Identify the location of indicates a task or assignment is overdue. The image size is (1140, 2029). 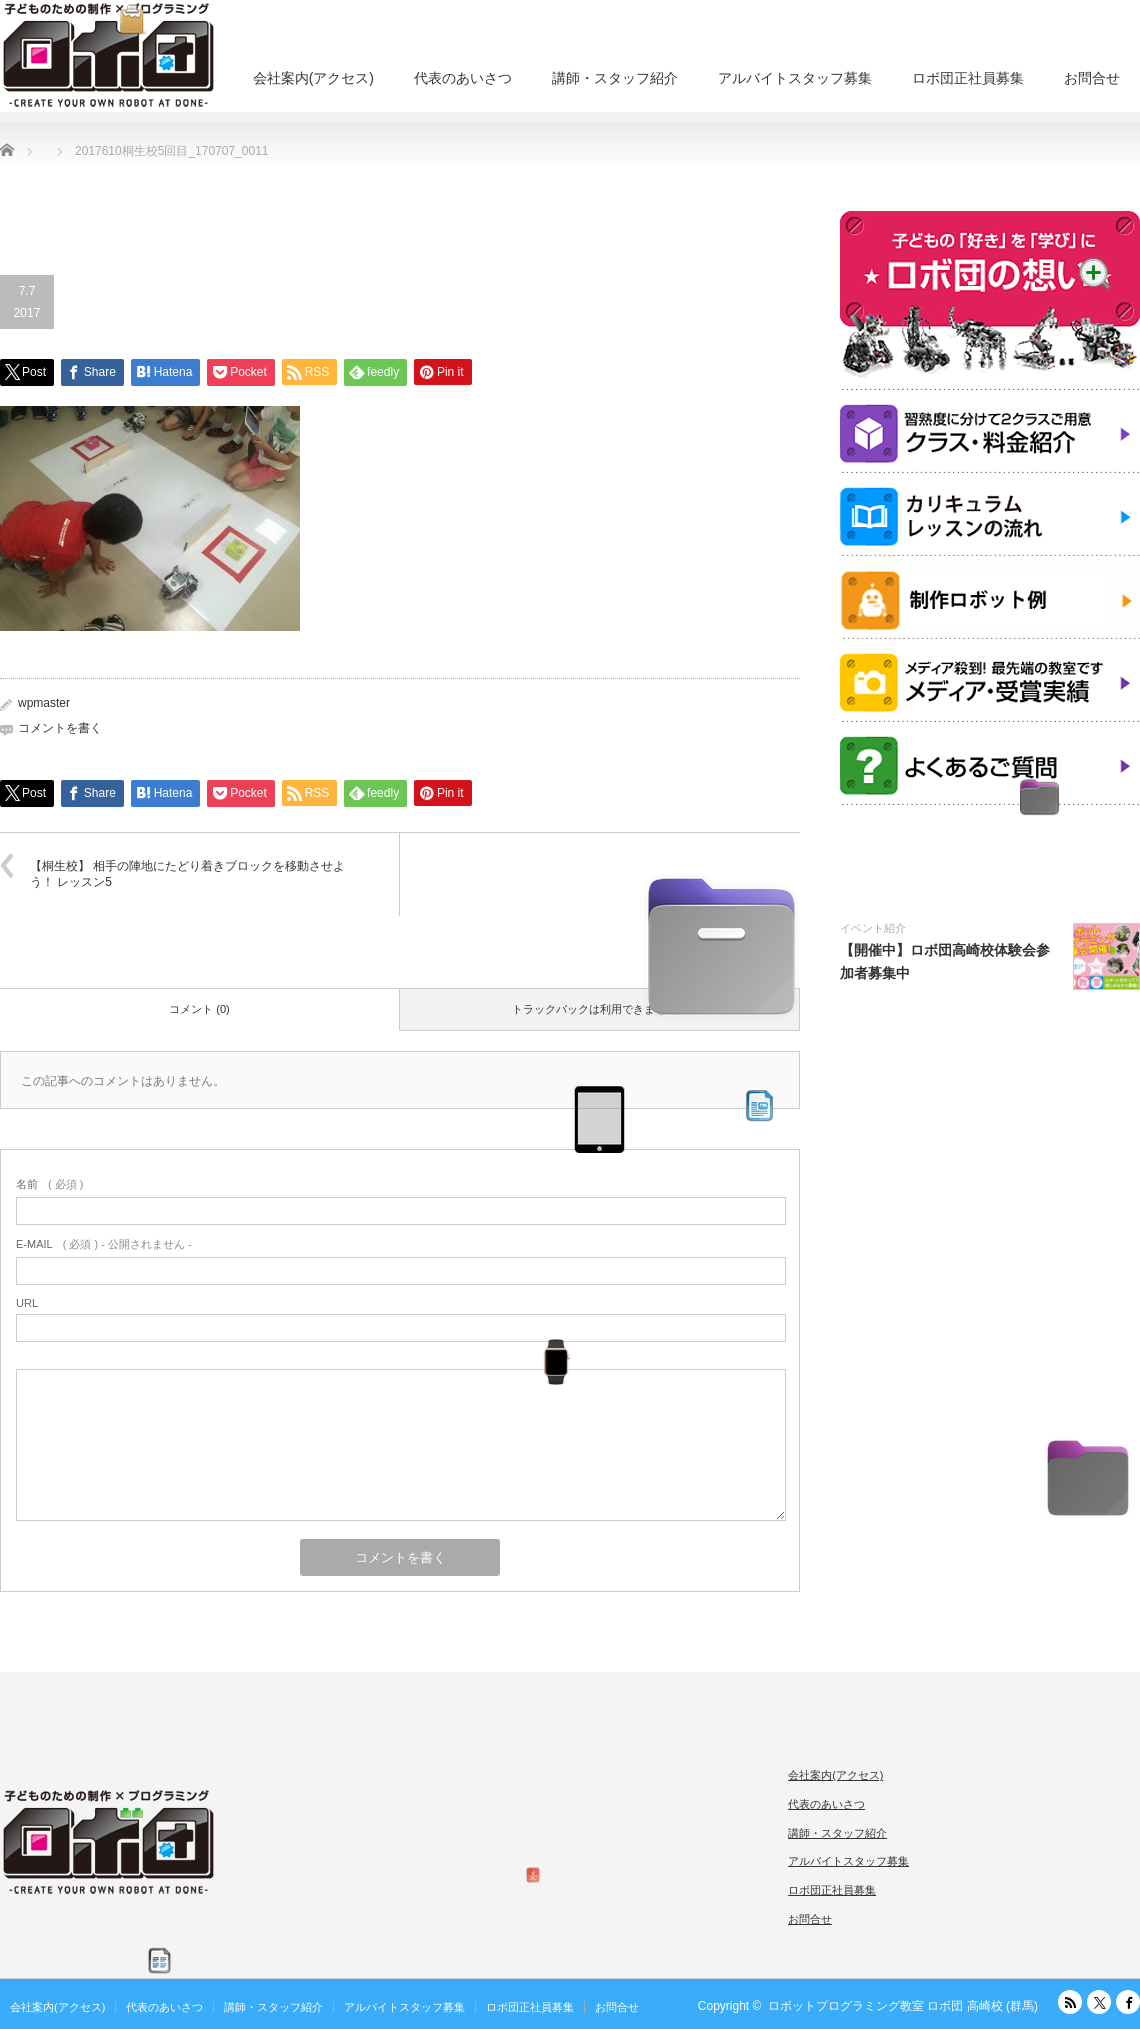
(131, 19).